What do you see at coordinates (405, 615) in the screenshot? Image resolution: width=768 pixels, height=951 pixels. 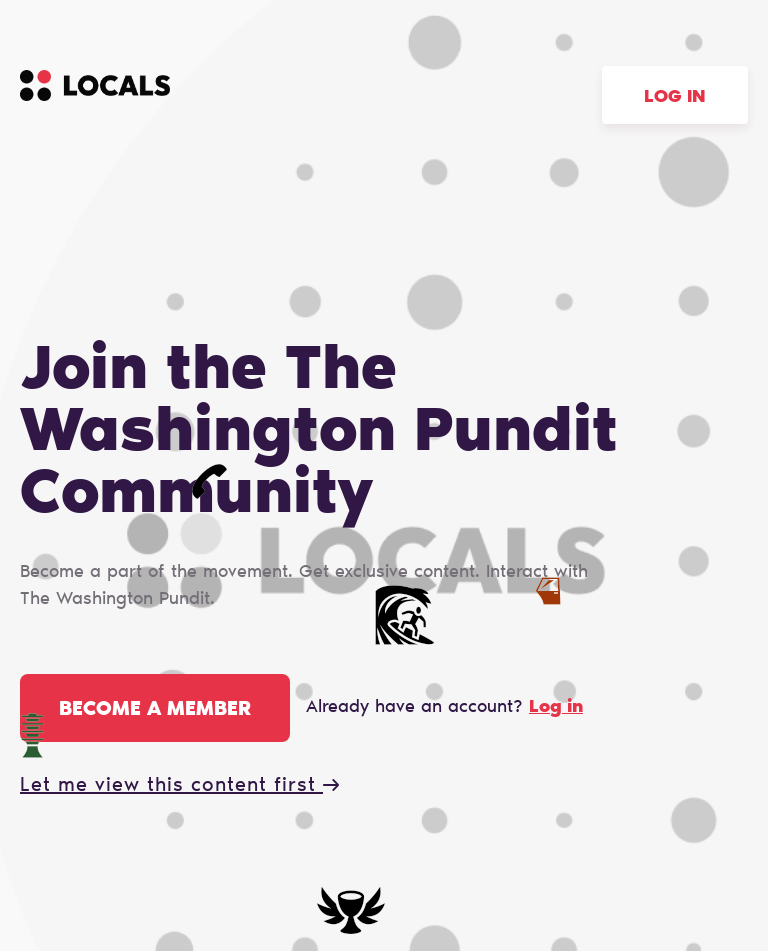 I see `surfing or water sports activity` at bounding box center [405, 615].